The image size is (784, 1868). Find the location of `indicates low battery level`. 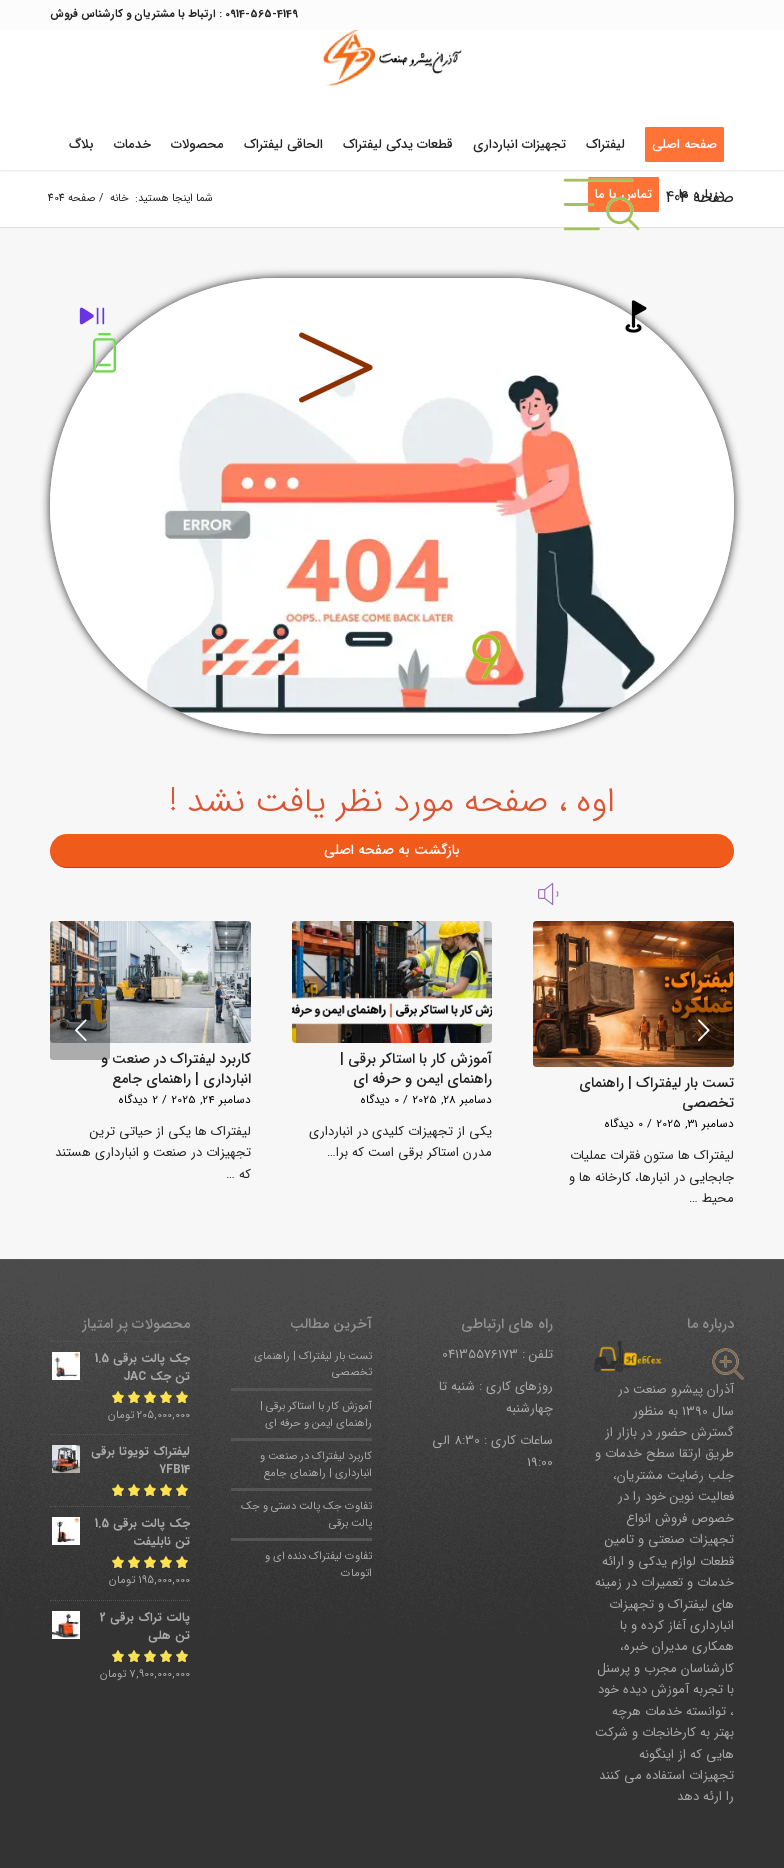

indicates low battery level is located at coordinates (104, 353).